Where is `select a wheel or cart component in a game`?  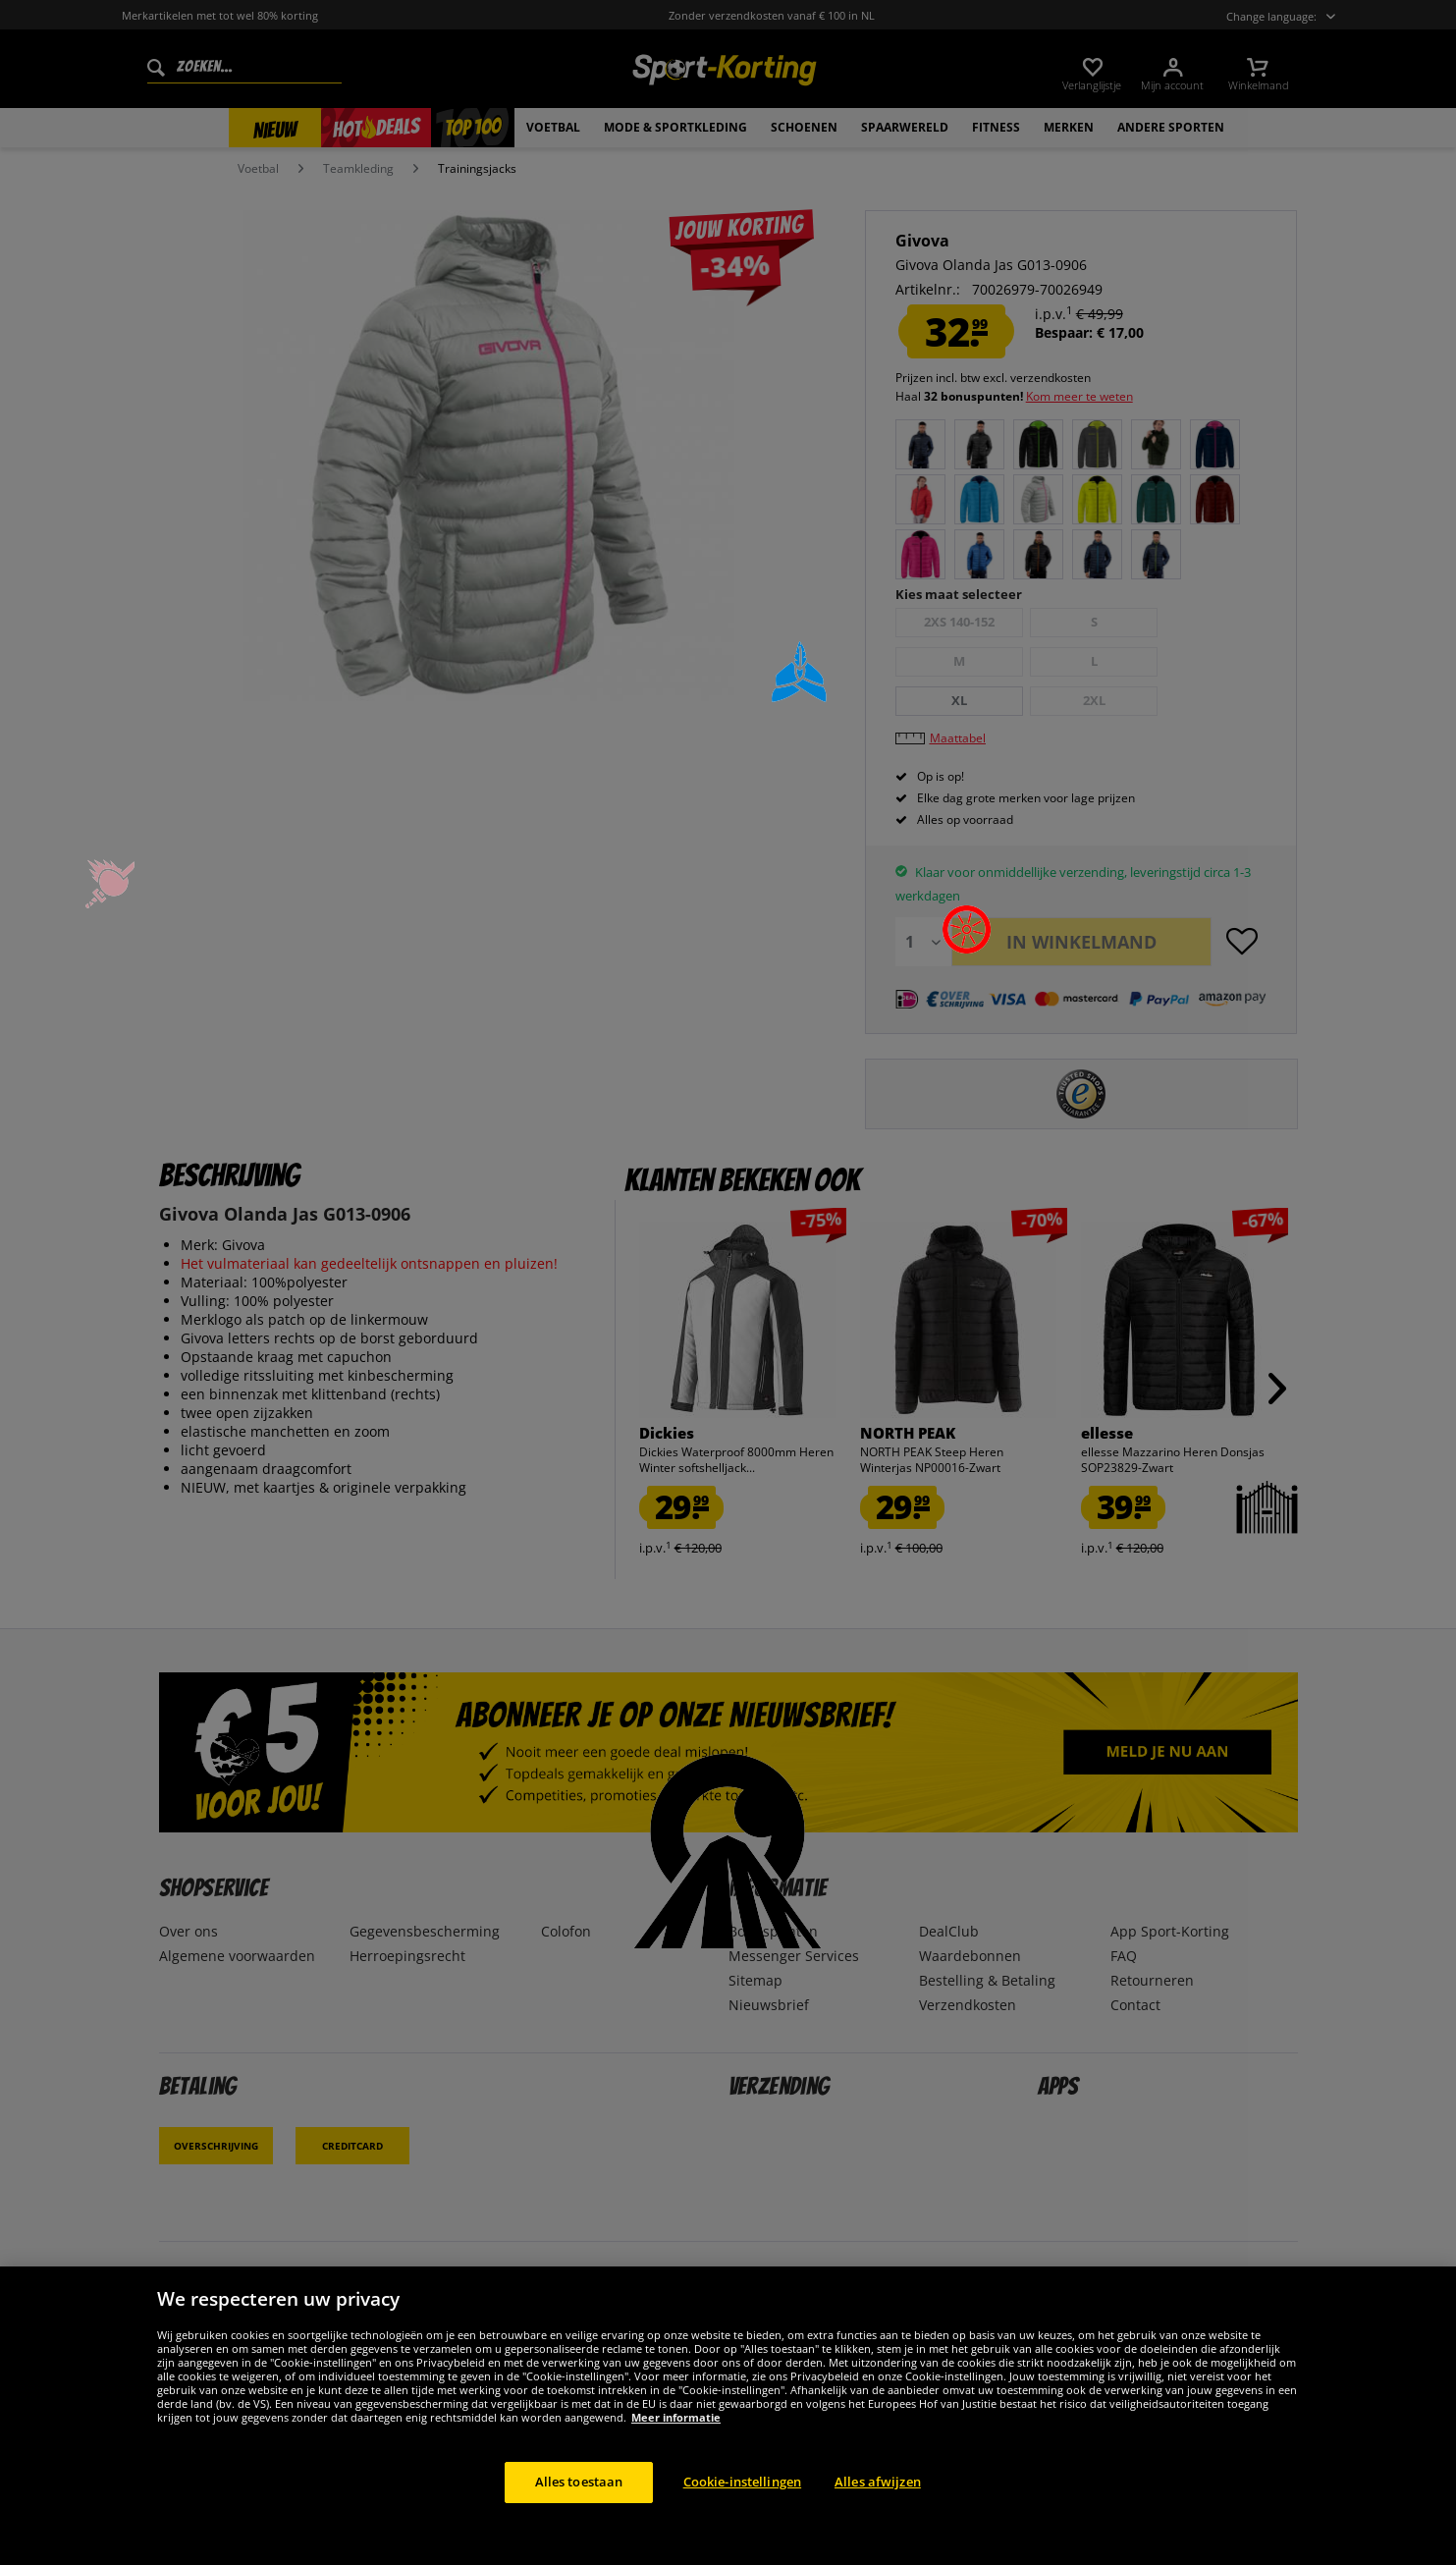
select a wheel or cart component in a game is located at coordinates (966, 929).